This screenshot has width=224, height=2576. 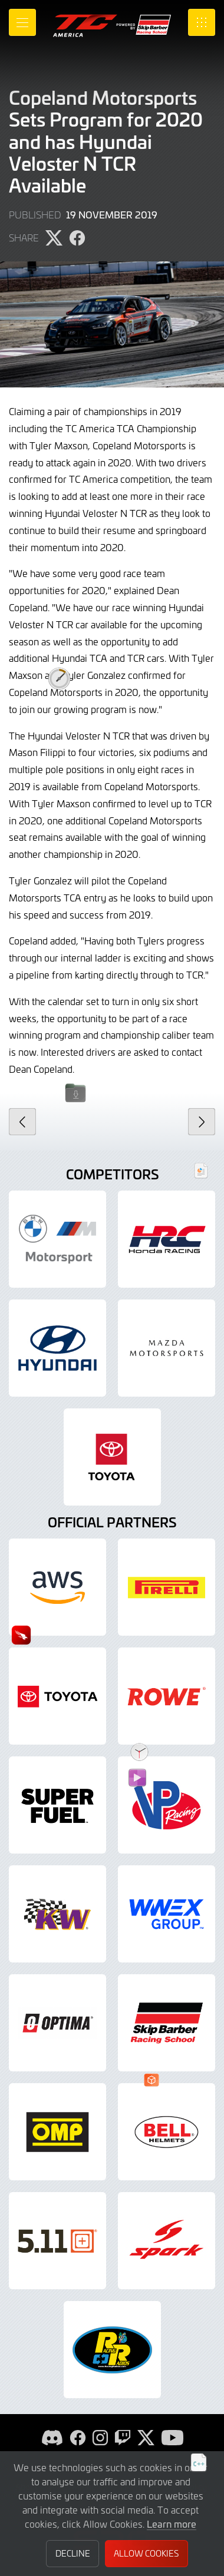 I want to click on open CrowdStrike Falcon endpoint security app, so click(x=21, y=1635).